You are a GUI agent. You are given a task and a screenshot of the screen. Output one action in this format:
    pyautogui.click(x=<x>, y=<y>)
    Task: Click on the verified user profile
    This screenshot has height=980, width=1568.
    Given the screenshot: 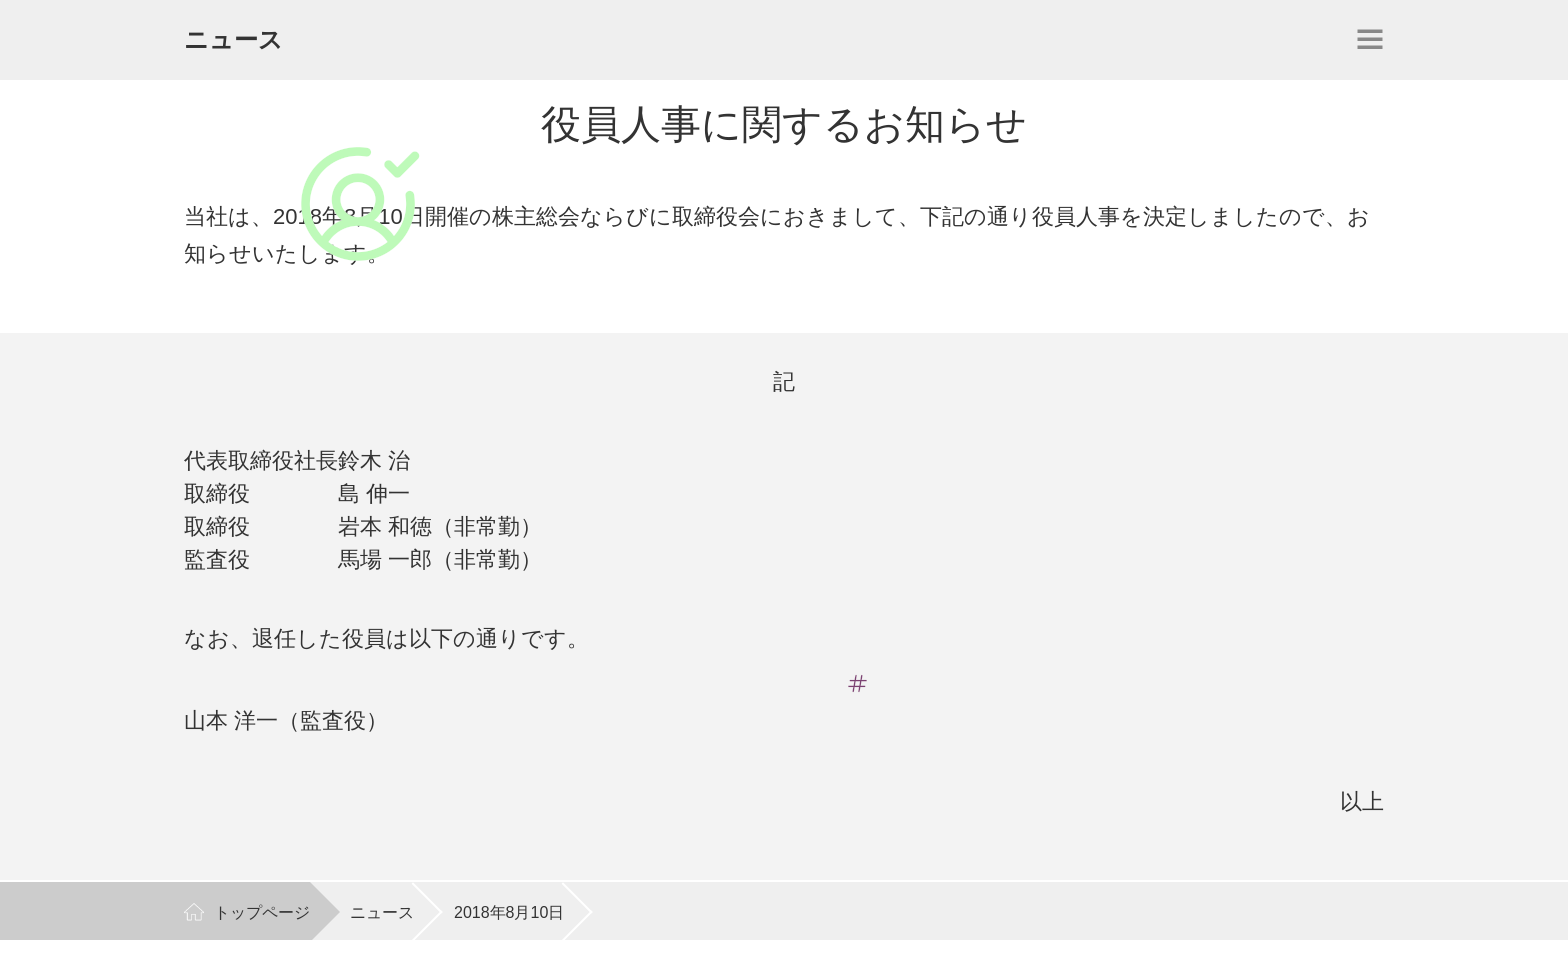 What is the action you would take?
    pyautogui.click(x=358, y=204)
    